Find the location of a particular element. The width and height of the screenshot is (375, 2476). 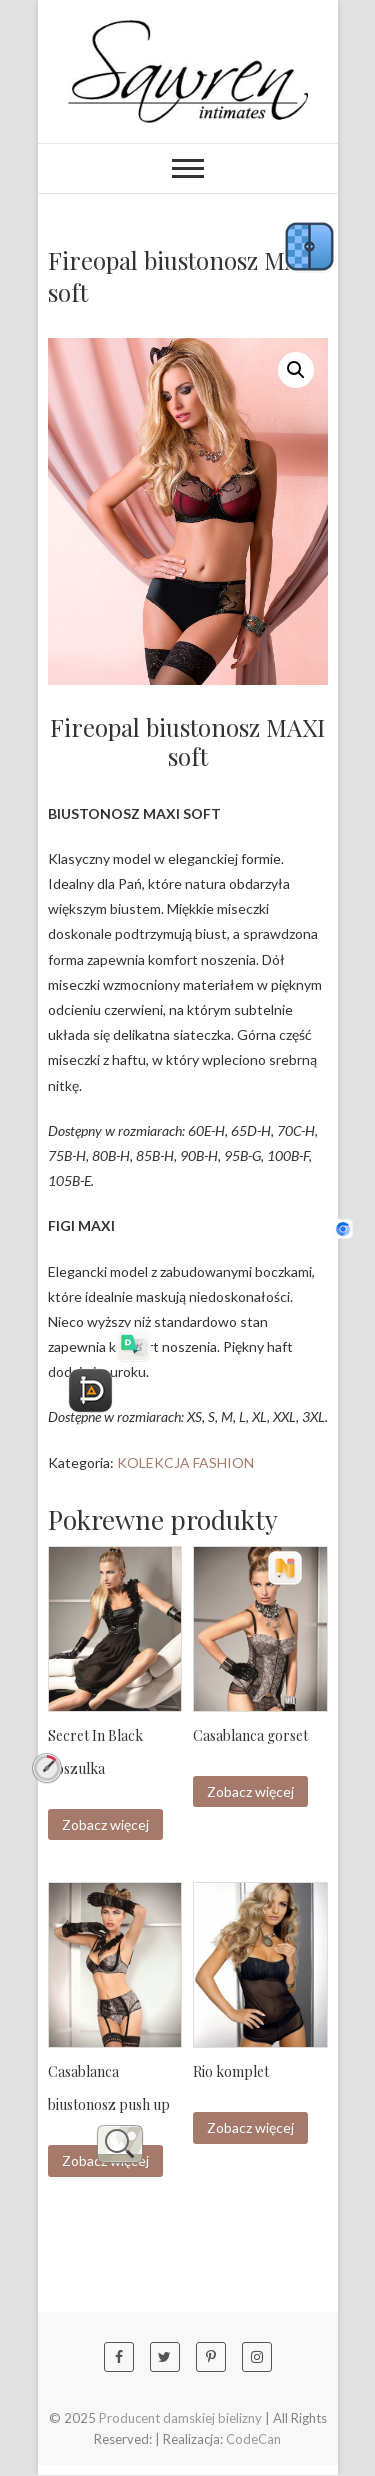

open the Notable note-taking app is located at coordinates (285, 1568).